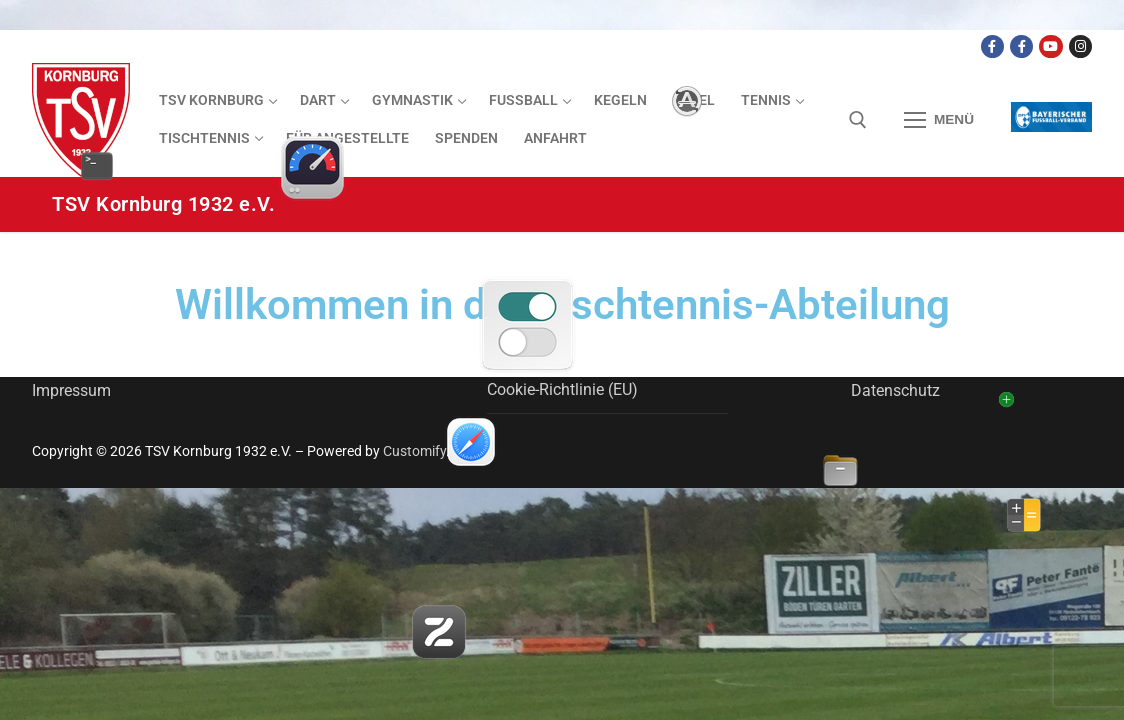  I want to click on open the calculator app, so click(1024, 515).